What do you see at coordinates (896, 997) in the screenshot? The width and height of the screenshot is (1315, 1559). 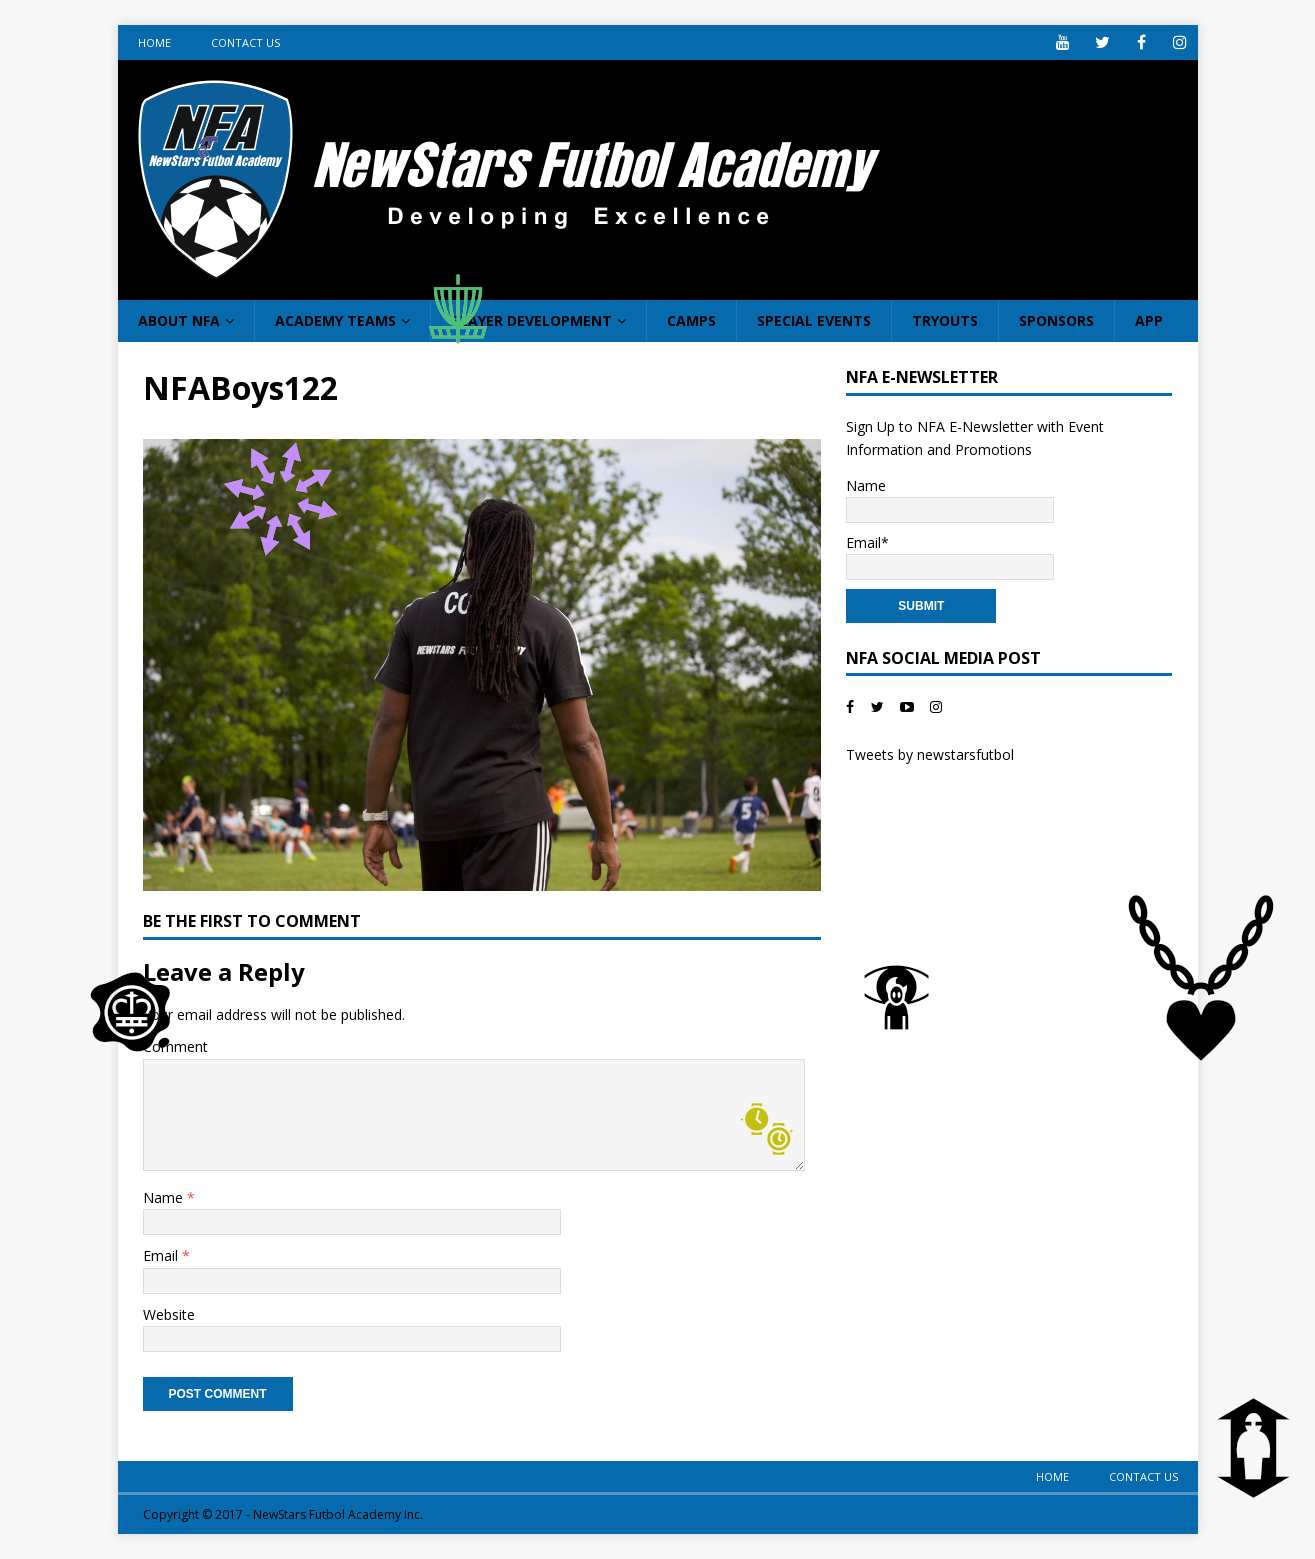 I see `indicates a paranoia or anxiety state in gameplay` at bounding box center [896, 997].